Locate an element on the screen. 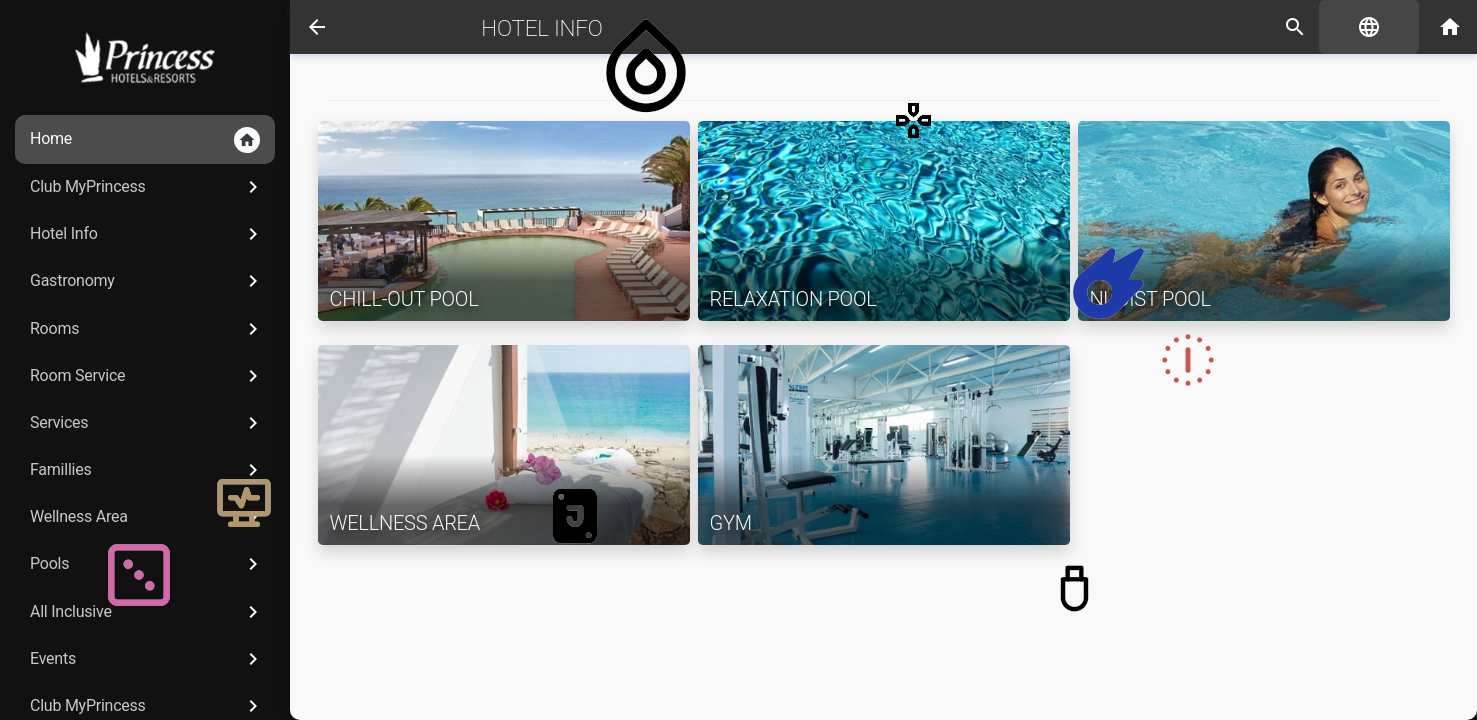 The width and height of the screenshot is (1477, 720). view additional information or details is located at coordinates (1188, 360).